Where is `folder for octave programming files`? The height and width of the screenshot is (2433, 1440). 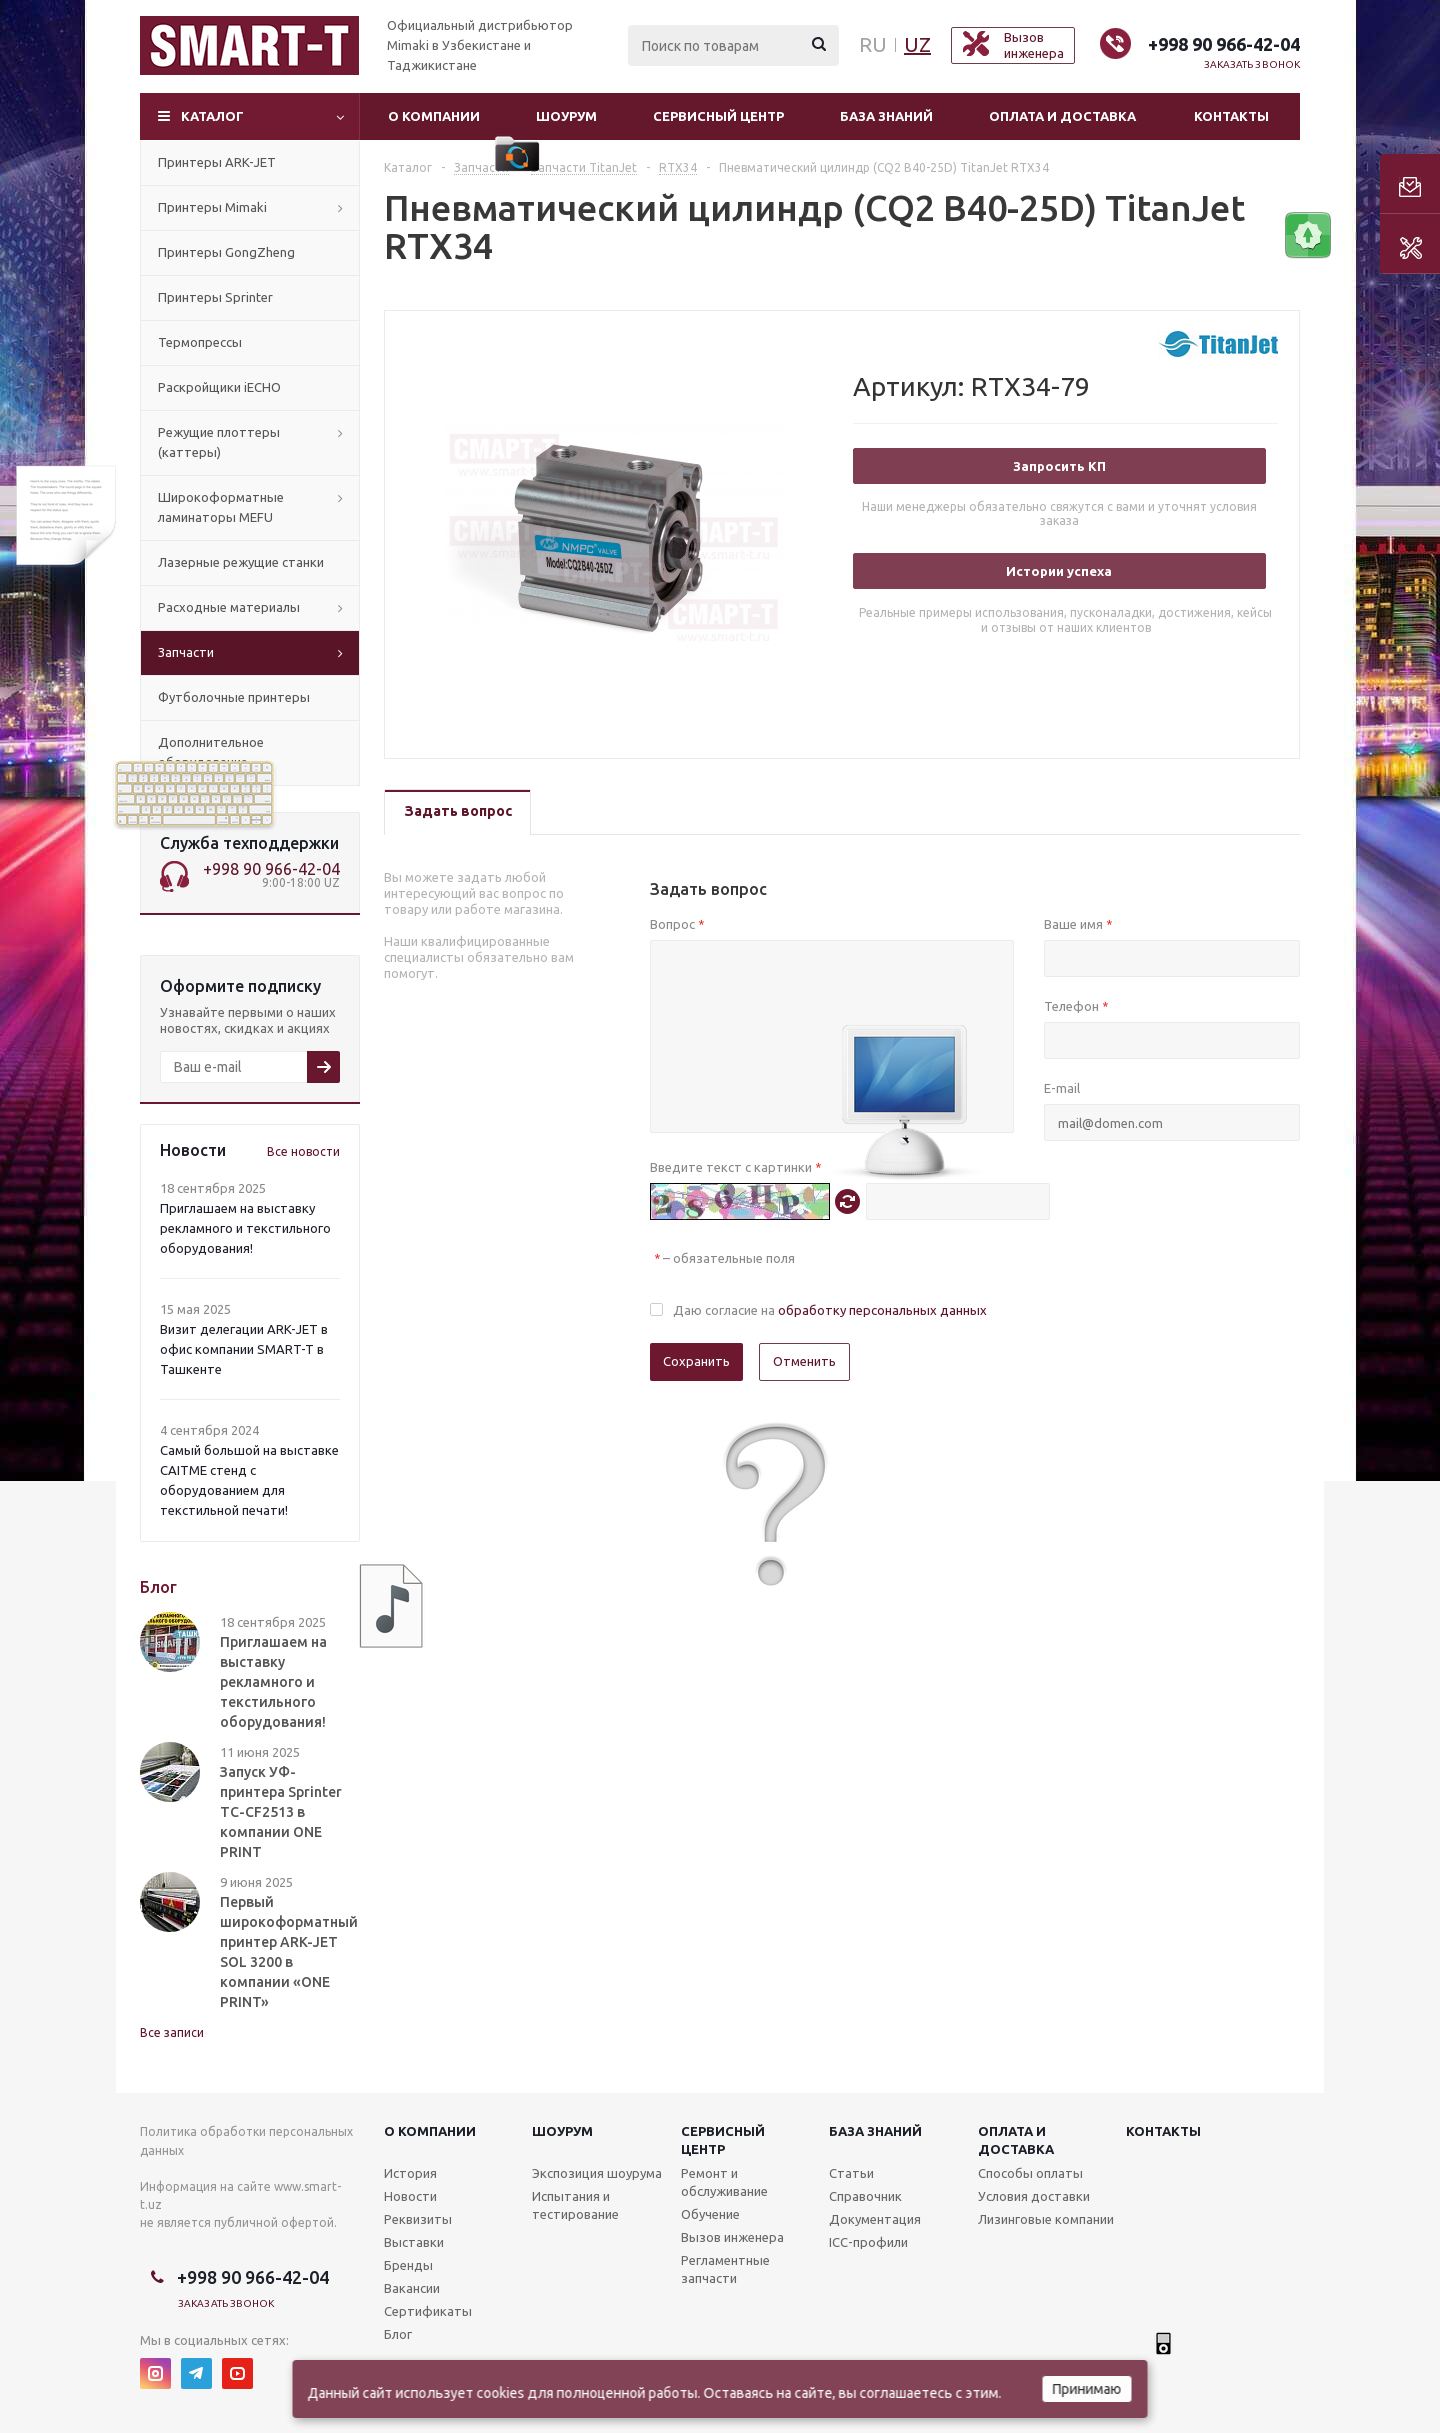 folder for octave programming files is located at coordinates (517, 155).